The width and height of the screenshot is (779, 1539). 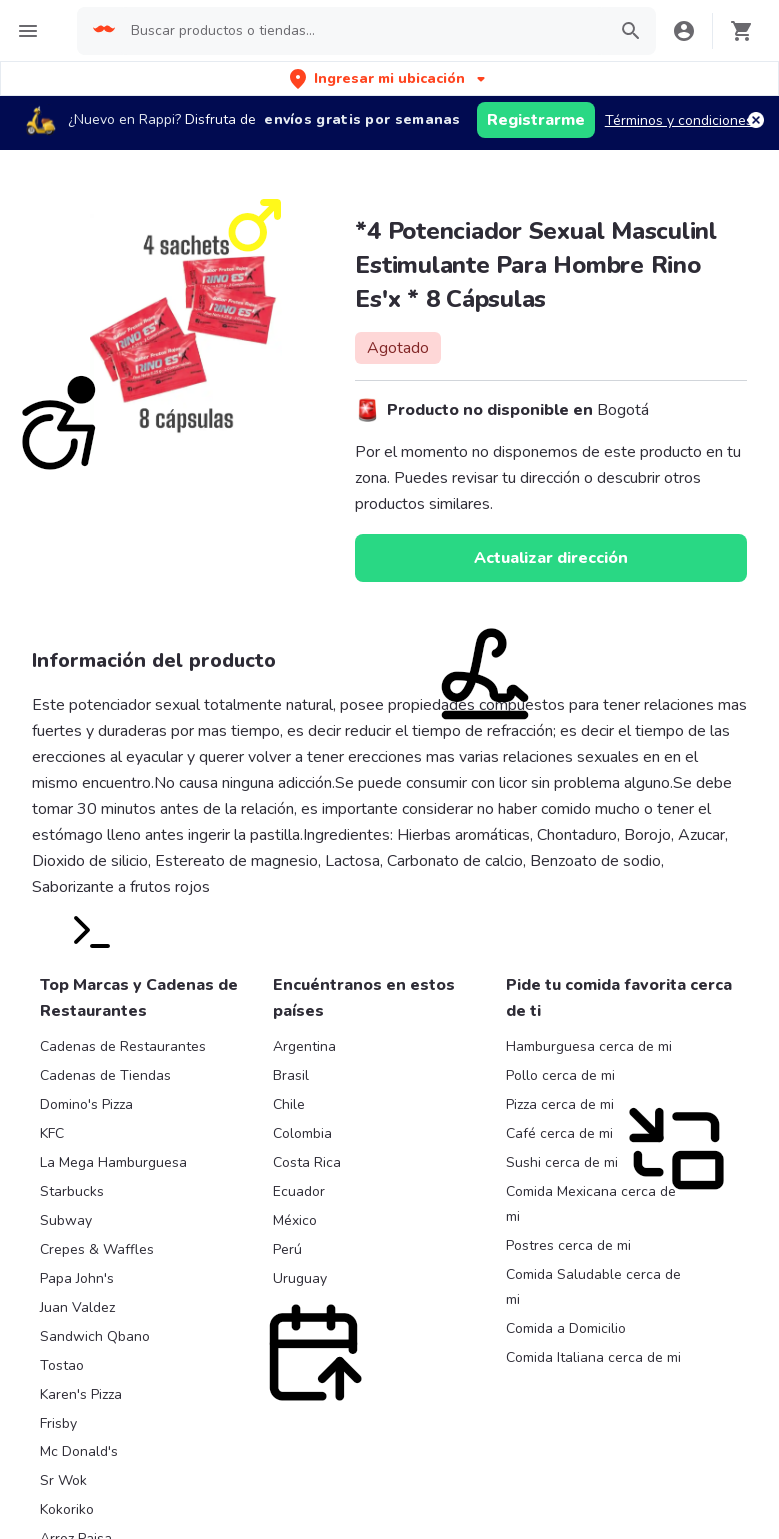 What do you see at coordinates (92, 932) in the screenshot?
I see `open command line terminal` at bounding box center [92, 932].